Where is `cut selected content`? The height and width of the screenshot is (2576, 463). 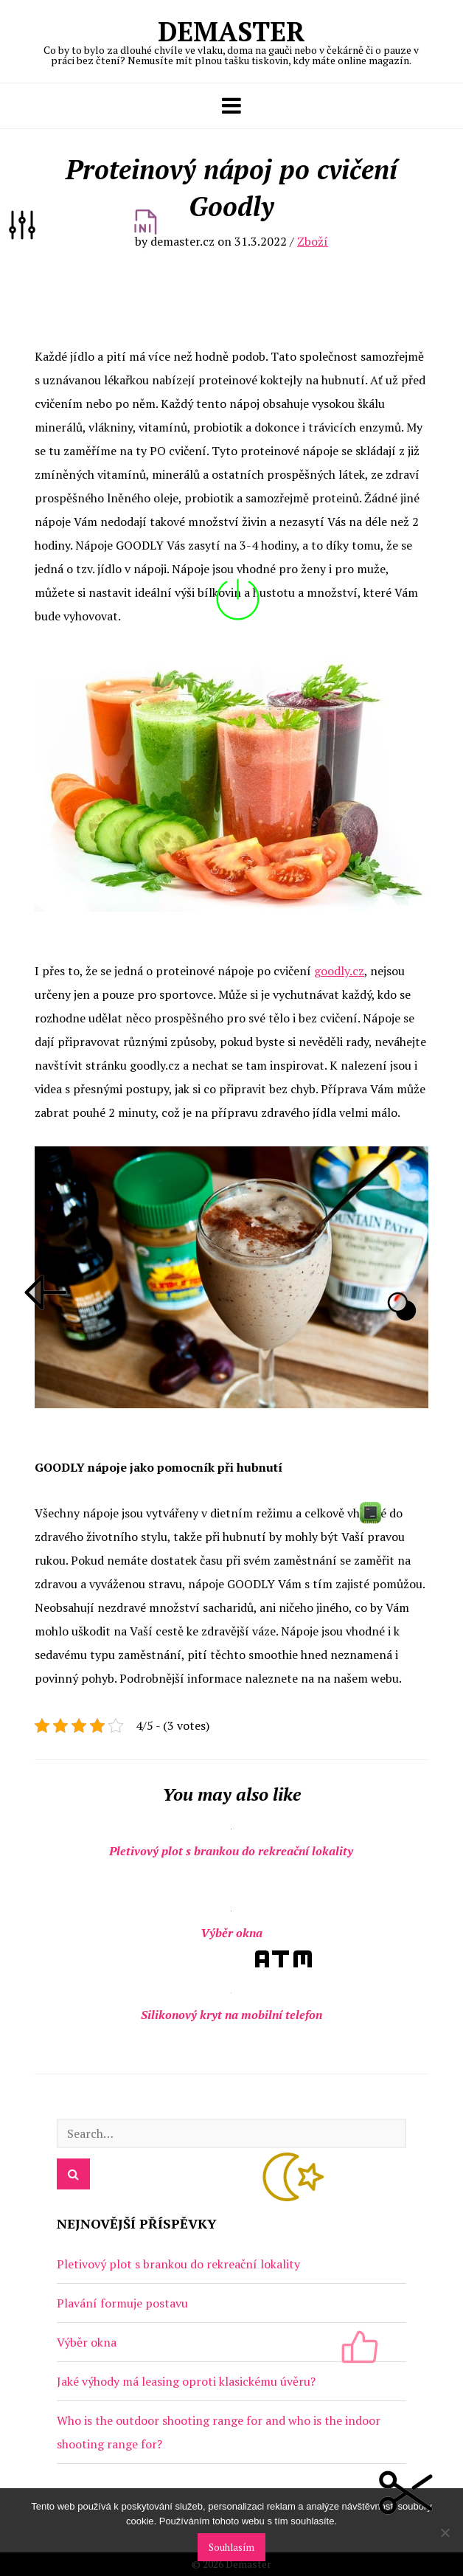 cut selected content is located at coordinates (405, 2493).